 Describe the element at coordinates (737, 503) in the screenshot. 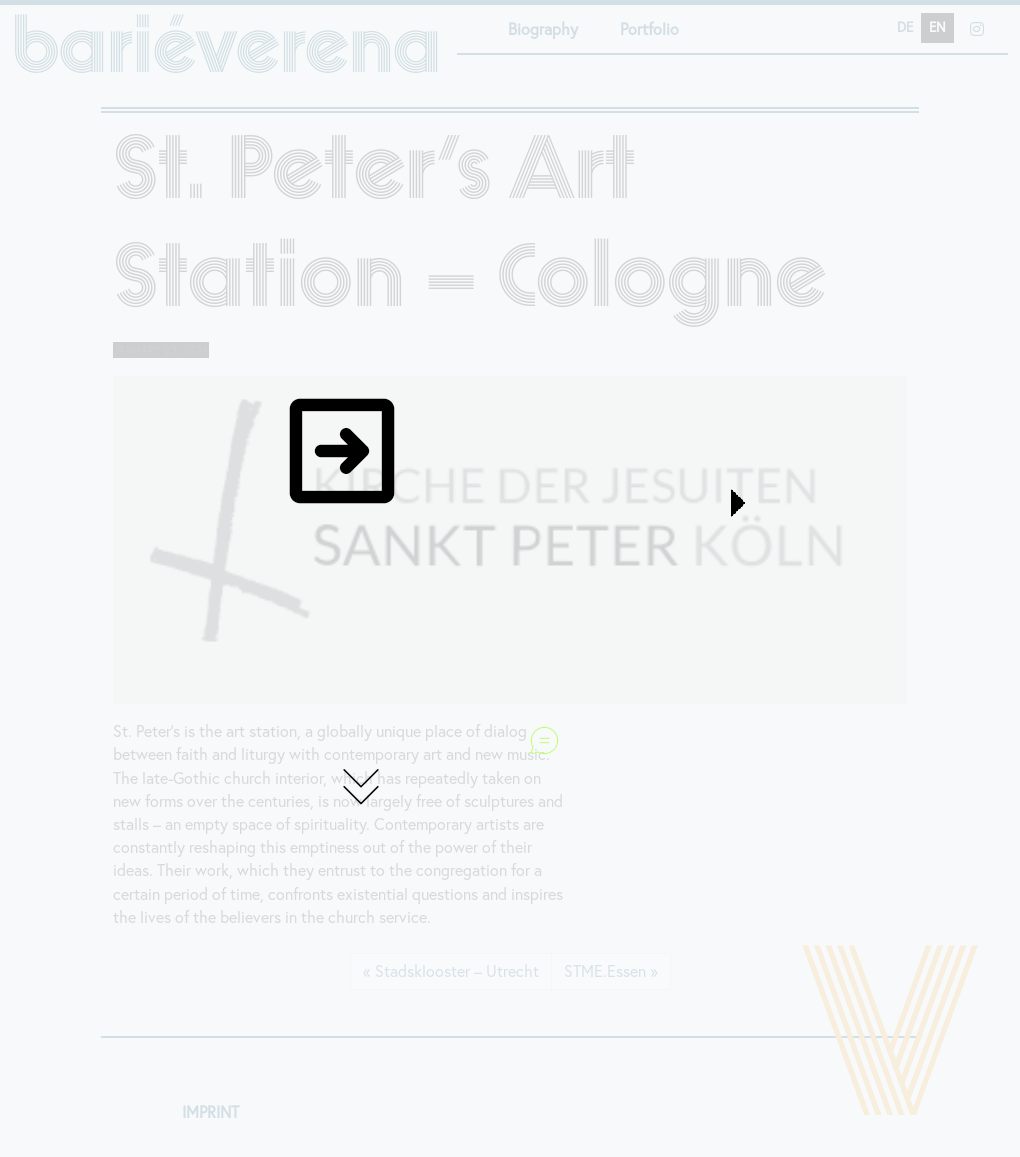

I see `navigate to the next item or screen` at that location.